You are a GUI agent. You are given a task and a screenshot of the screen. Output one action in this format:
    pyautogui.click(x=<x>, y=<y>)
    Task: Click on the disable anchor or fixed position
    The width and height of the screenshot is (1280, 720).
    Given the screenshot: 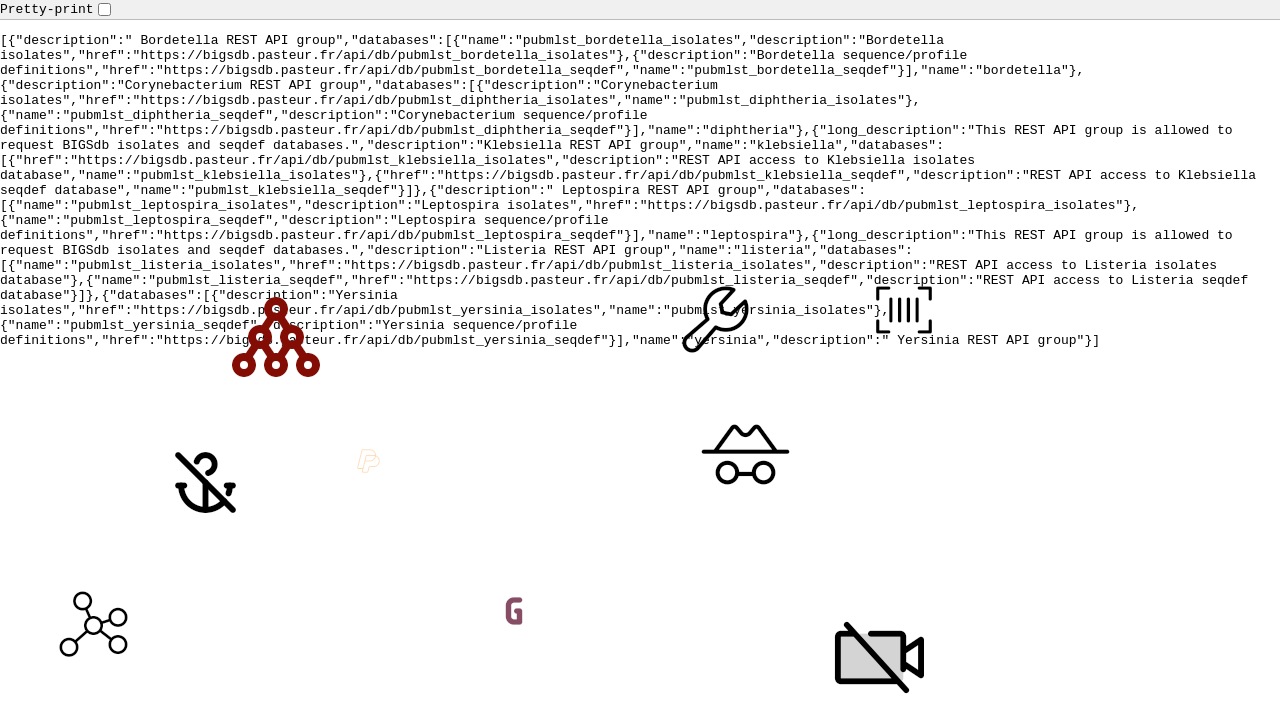 What is the action you would take?
    pyautogui.click(x=205, y=482)
    